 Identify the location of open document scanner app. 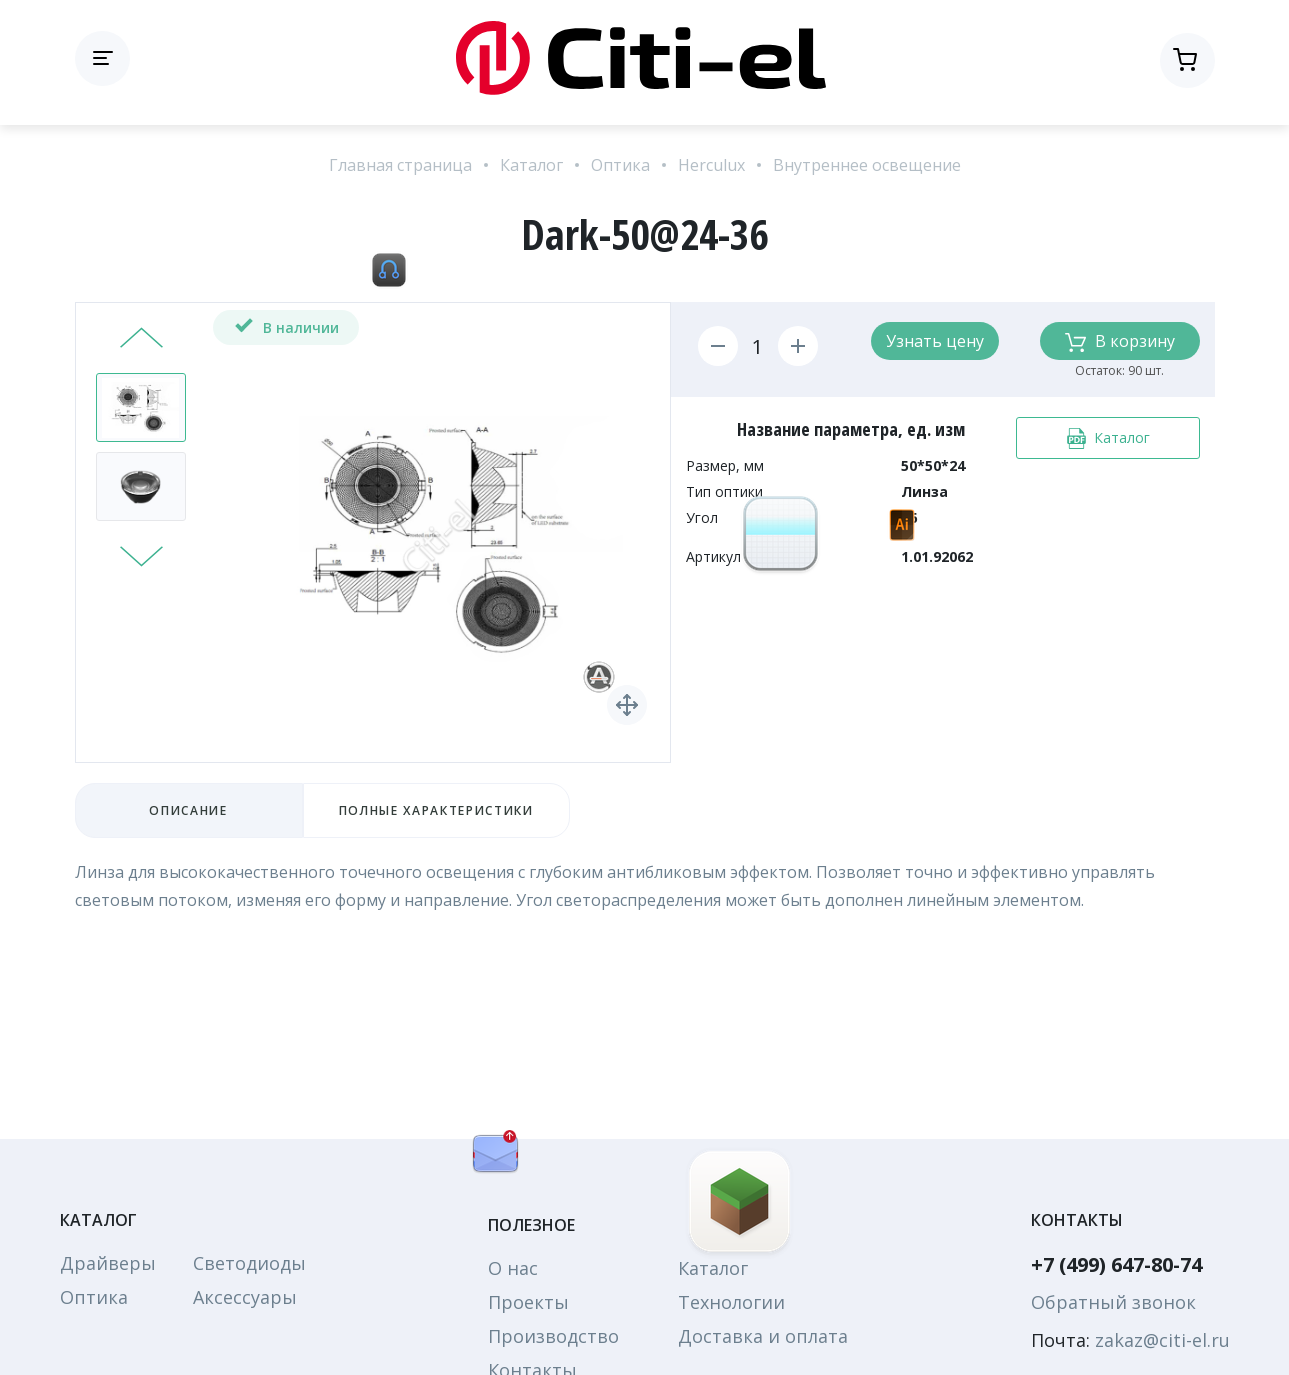
(780, 533).